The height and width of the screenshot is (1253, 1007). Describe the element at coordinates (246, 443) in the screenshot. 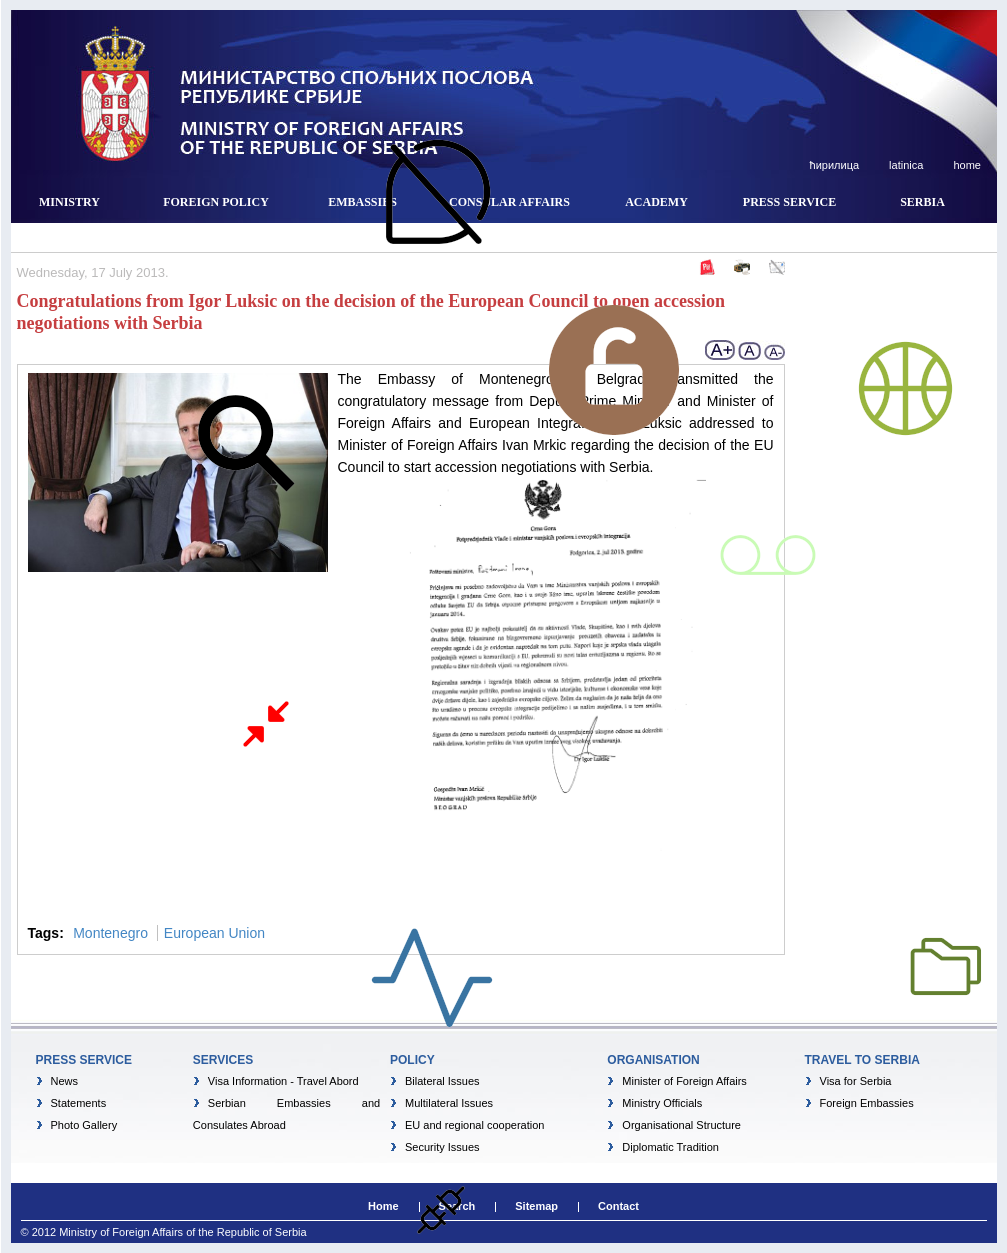

I see `search for content` at that location.